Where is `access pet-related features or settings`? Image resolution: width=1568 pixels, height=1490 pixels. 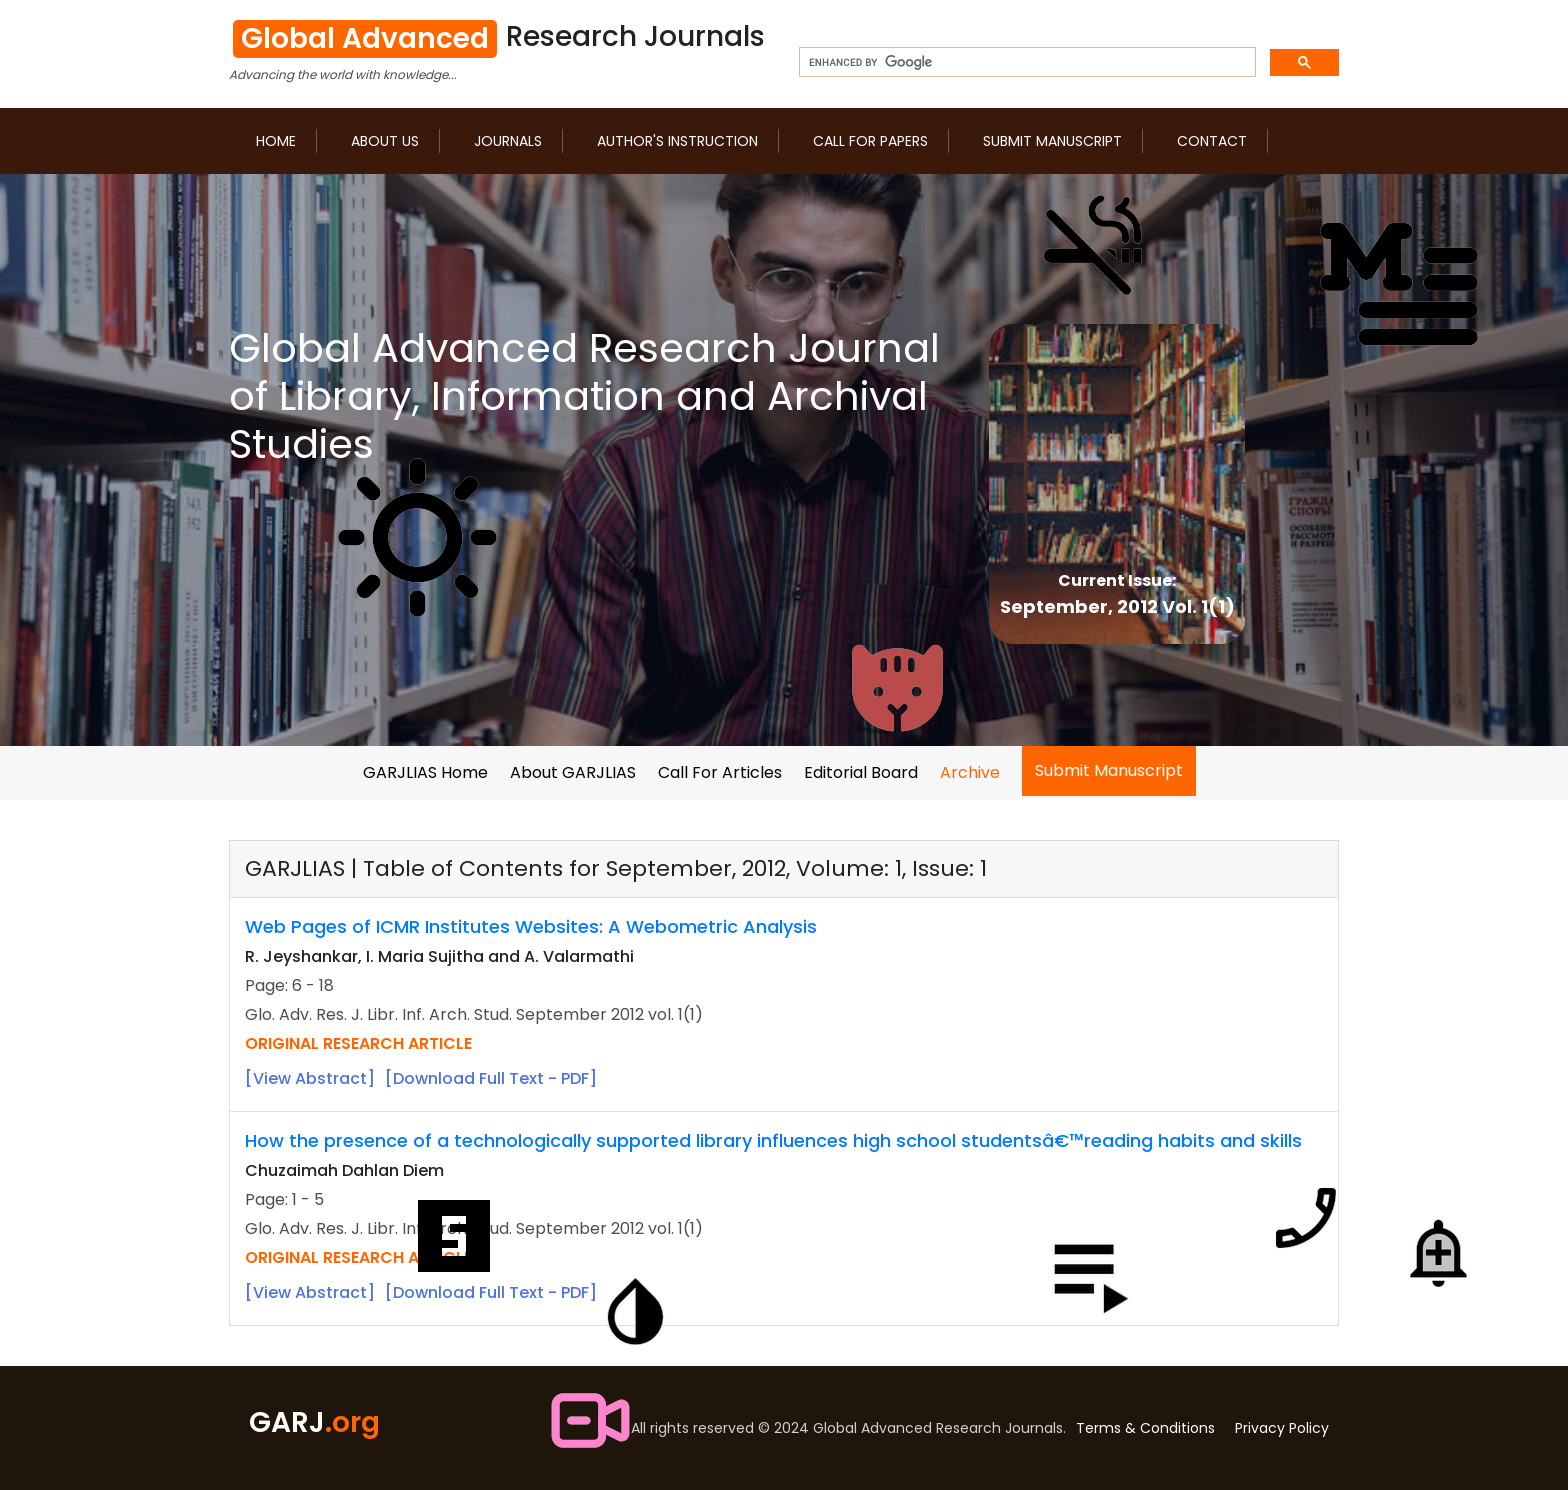
access pet-related features or settings is located at coordinates (897, 686).